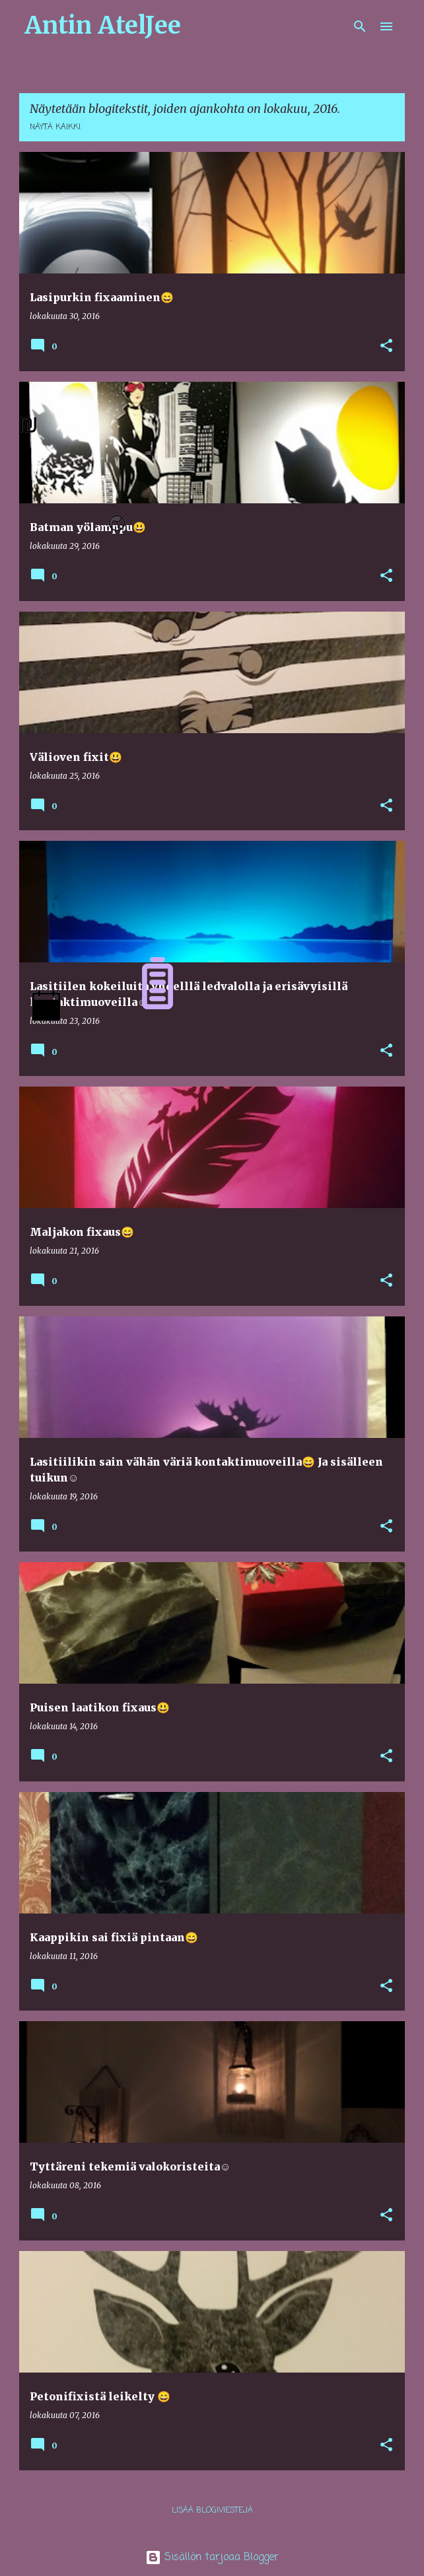 The height and width of the screenshot is (2576, 424). Describe the element at coordinates (28, 425) in the screenshot. I see `indicates Israeli shekel currency` at that location.